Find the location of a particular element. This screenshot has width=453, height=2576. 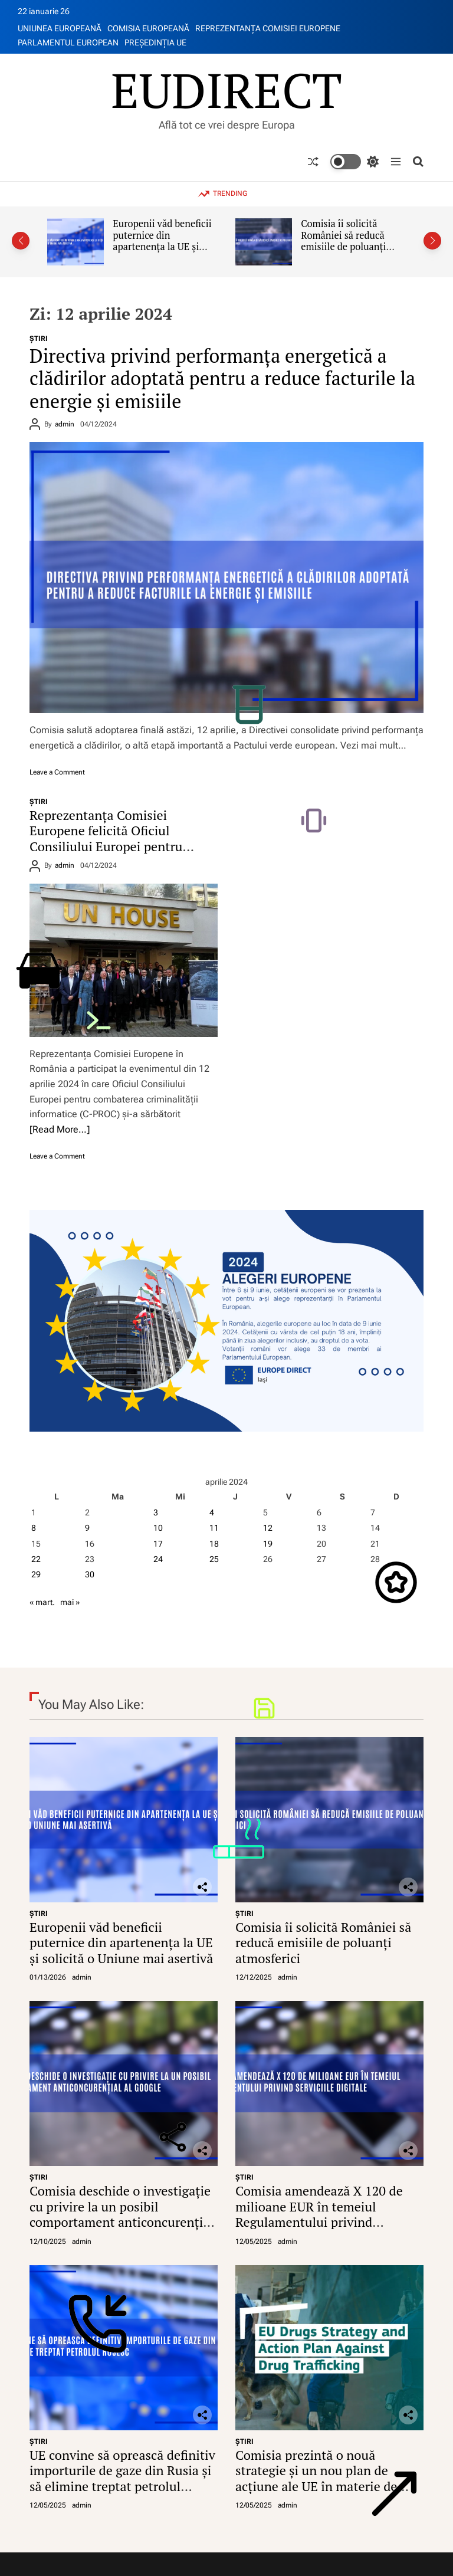

access experimental or beta features is located at coordinates (249, 704).